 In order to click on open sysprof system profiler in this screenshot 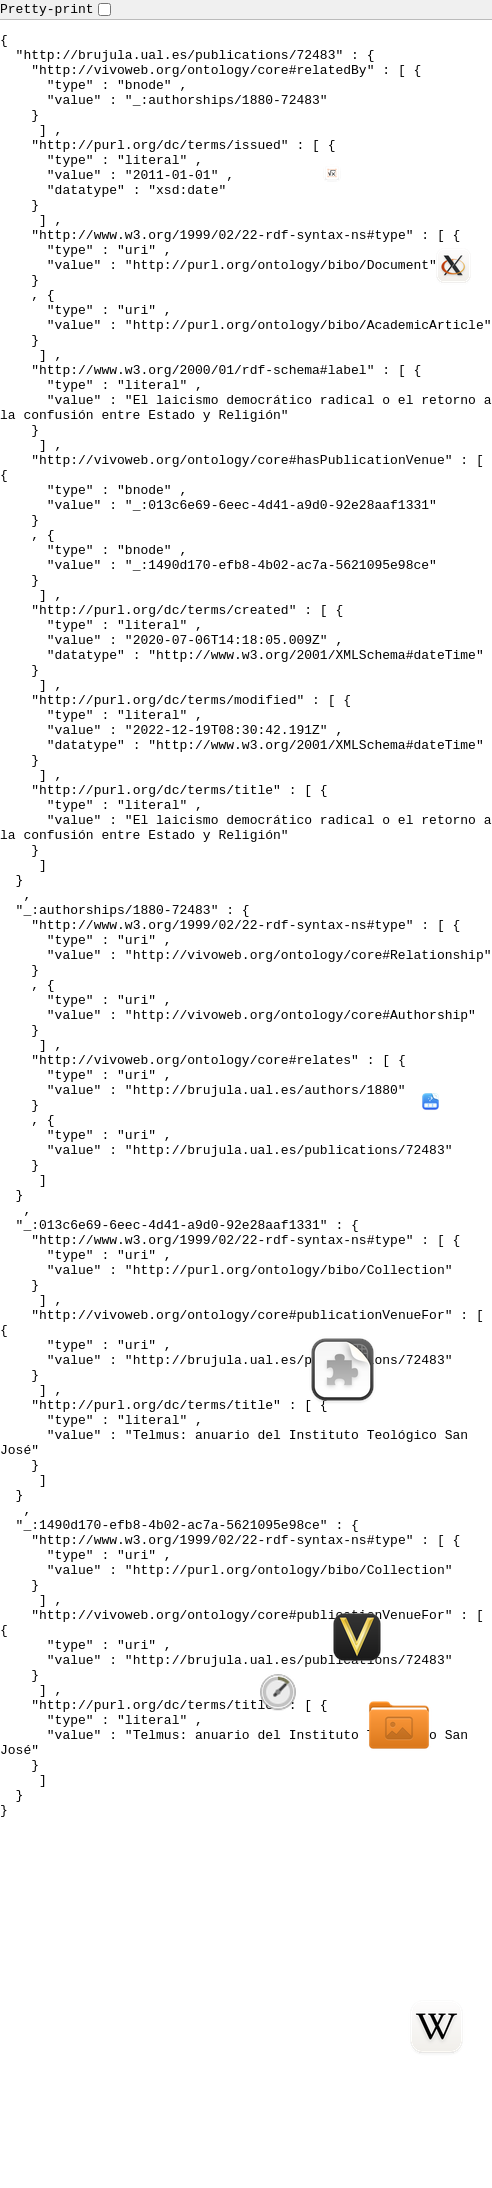, I will do `click(278, 1692)`.